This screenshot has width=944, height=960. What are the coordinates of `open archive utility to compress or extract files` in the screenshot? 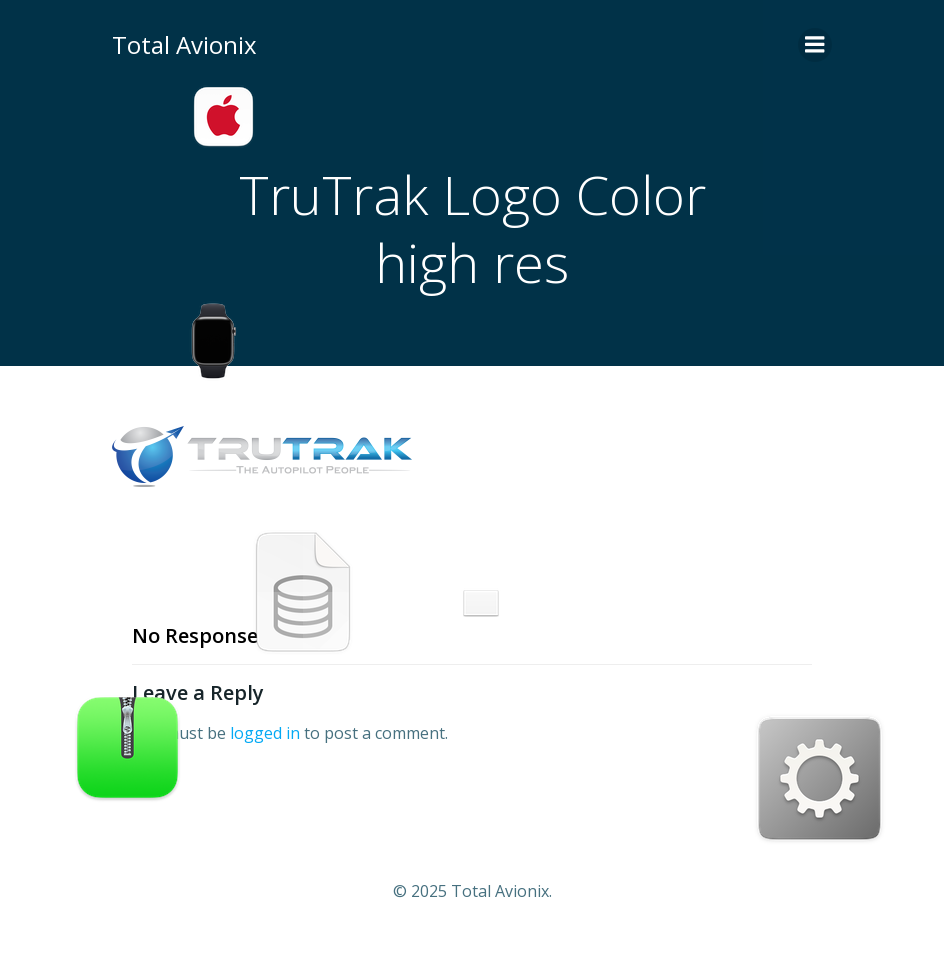 It's located at (127, 747).